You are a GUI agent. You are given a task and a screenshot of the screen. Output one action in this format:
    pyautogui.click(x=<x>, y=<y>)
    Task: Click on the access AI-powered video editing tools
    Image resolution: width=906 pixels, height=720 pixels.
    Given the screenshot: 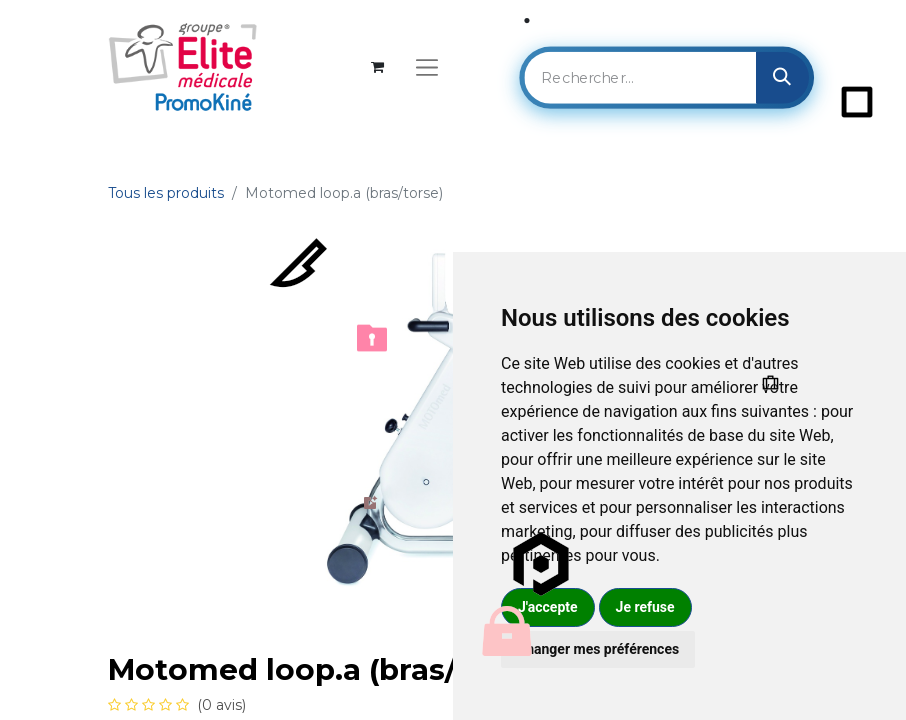 What is the action you would take?
    pyautogui.click(x=370, y=503)
    